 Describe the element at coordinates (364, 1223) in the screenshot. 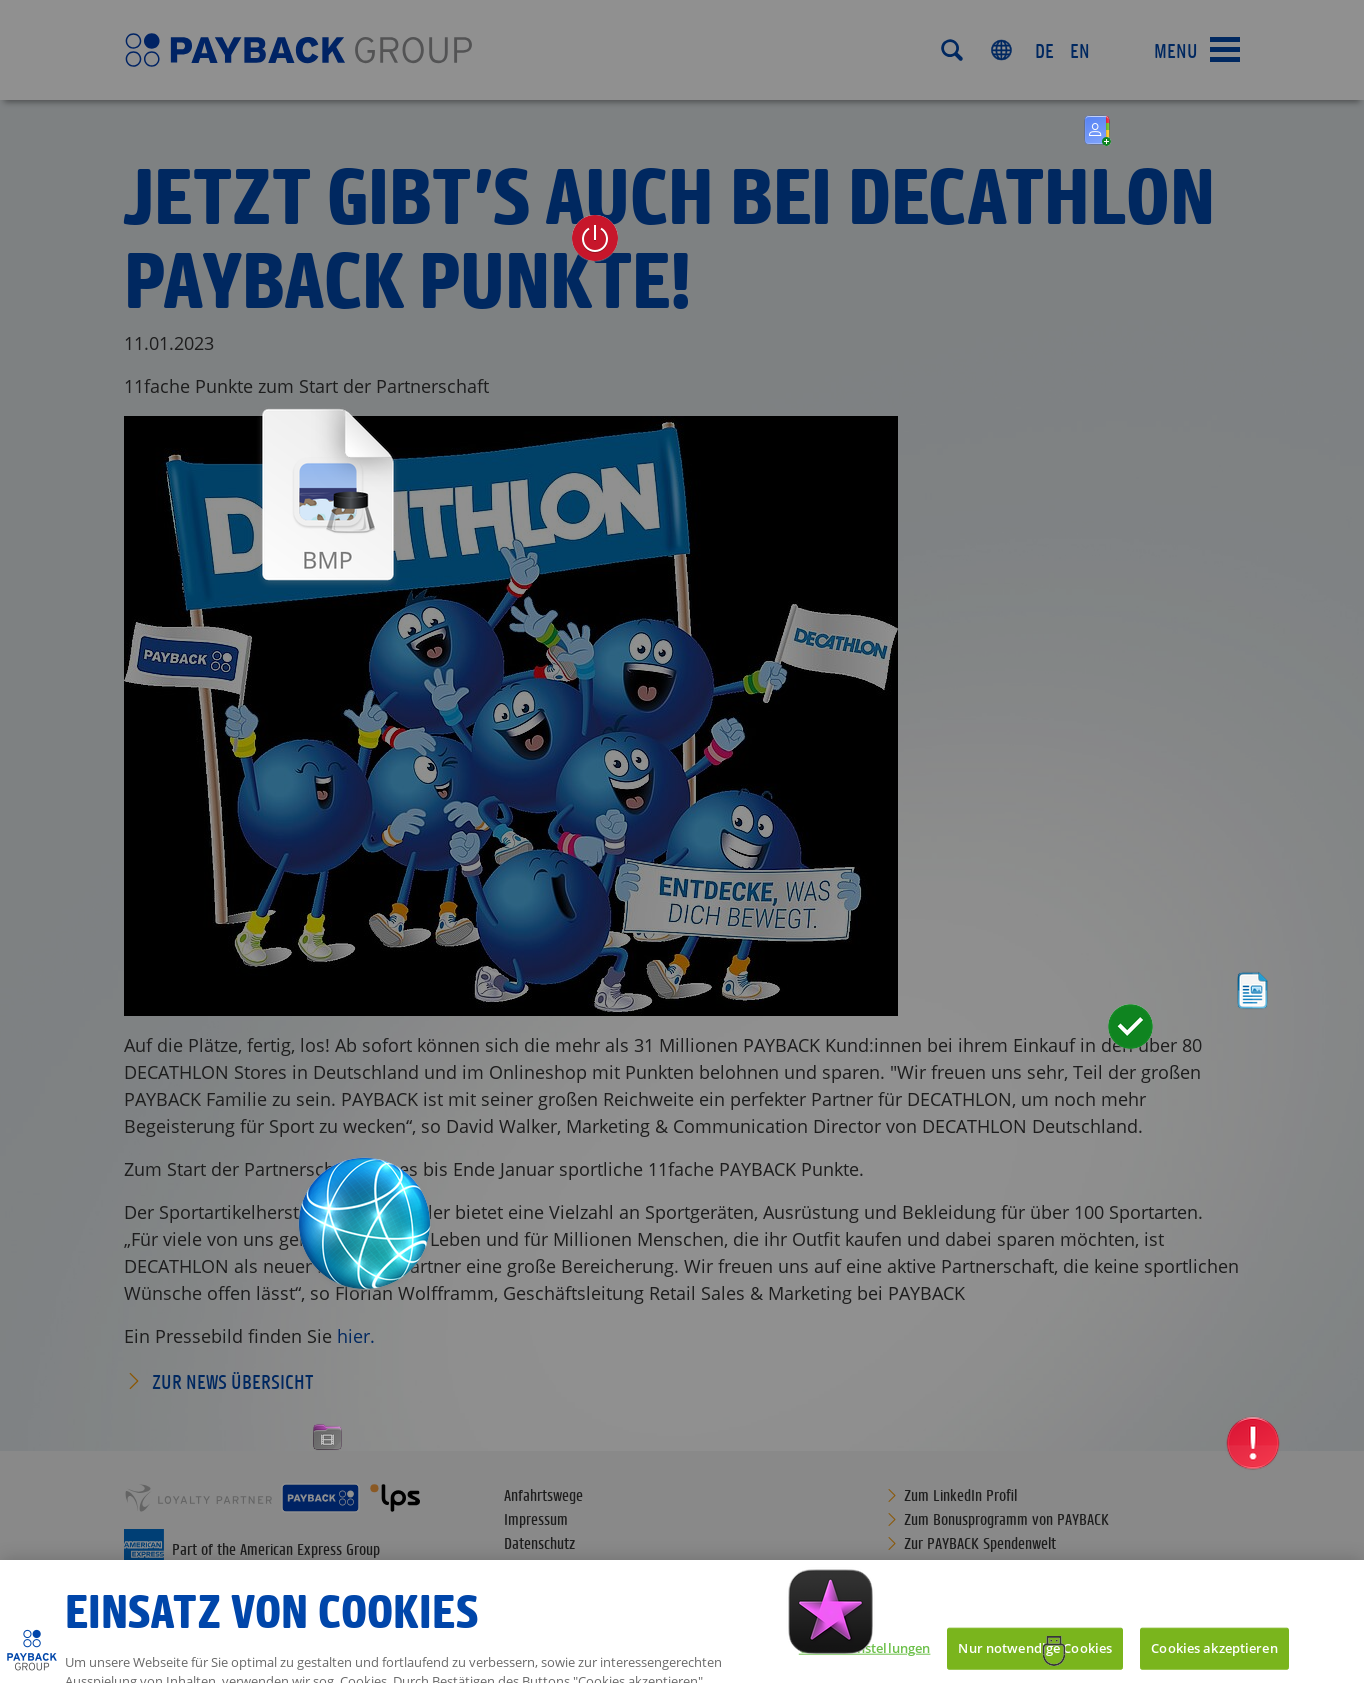

I see `open network browser to view connected devices` at that location.